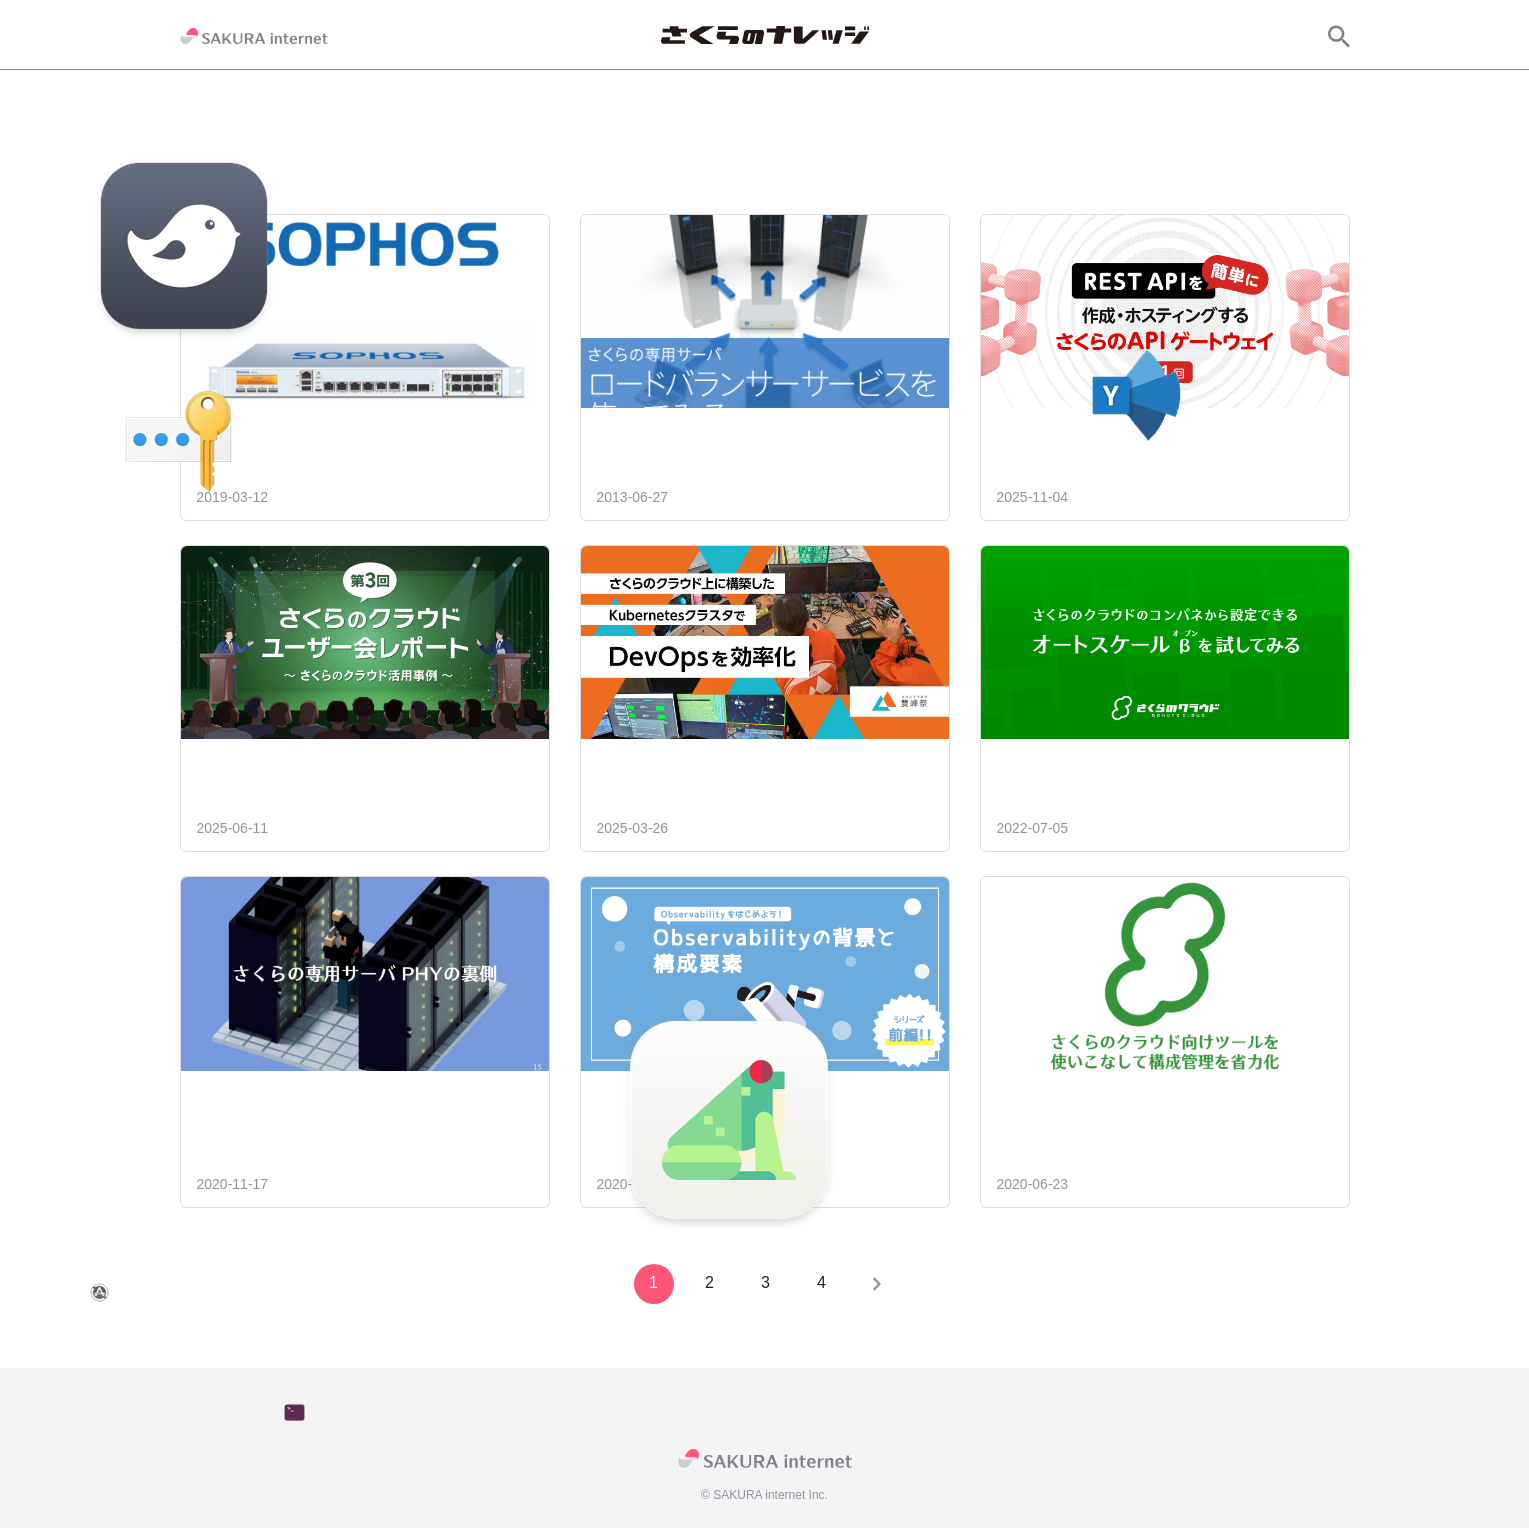  Describe the element at coordinates (1136, 395) in the screenshot. I see `open Microsoft Yammer app` at that location.